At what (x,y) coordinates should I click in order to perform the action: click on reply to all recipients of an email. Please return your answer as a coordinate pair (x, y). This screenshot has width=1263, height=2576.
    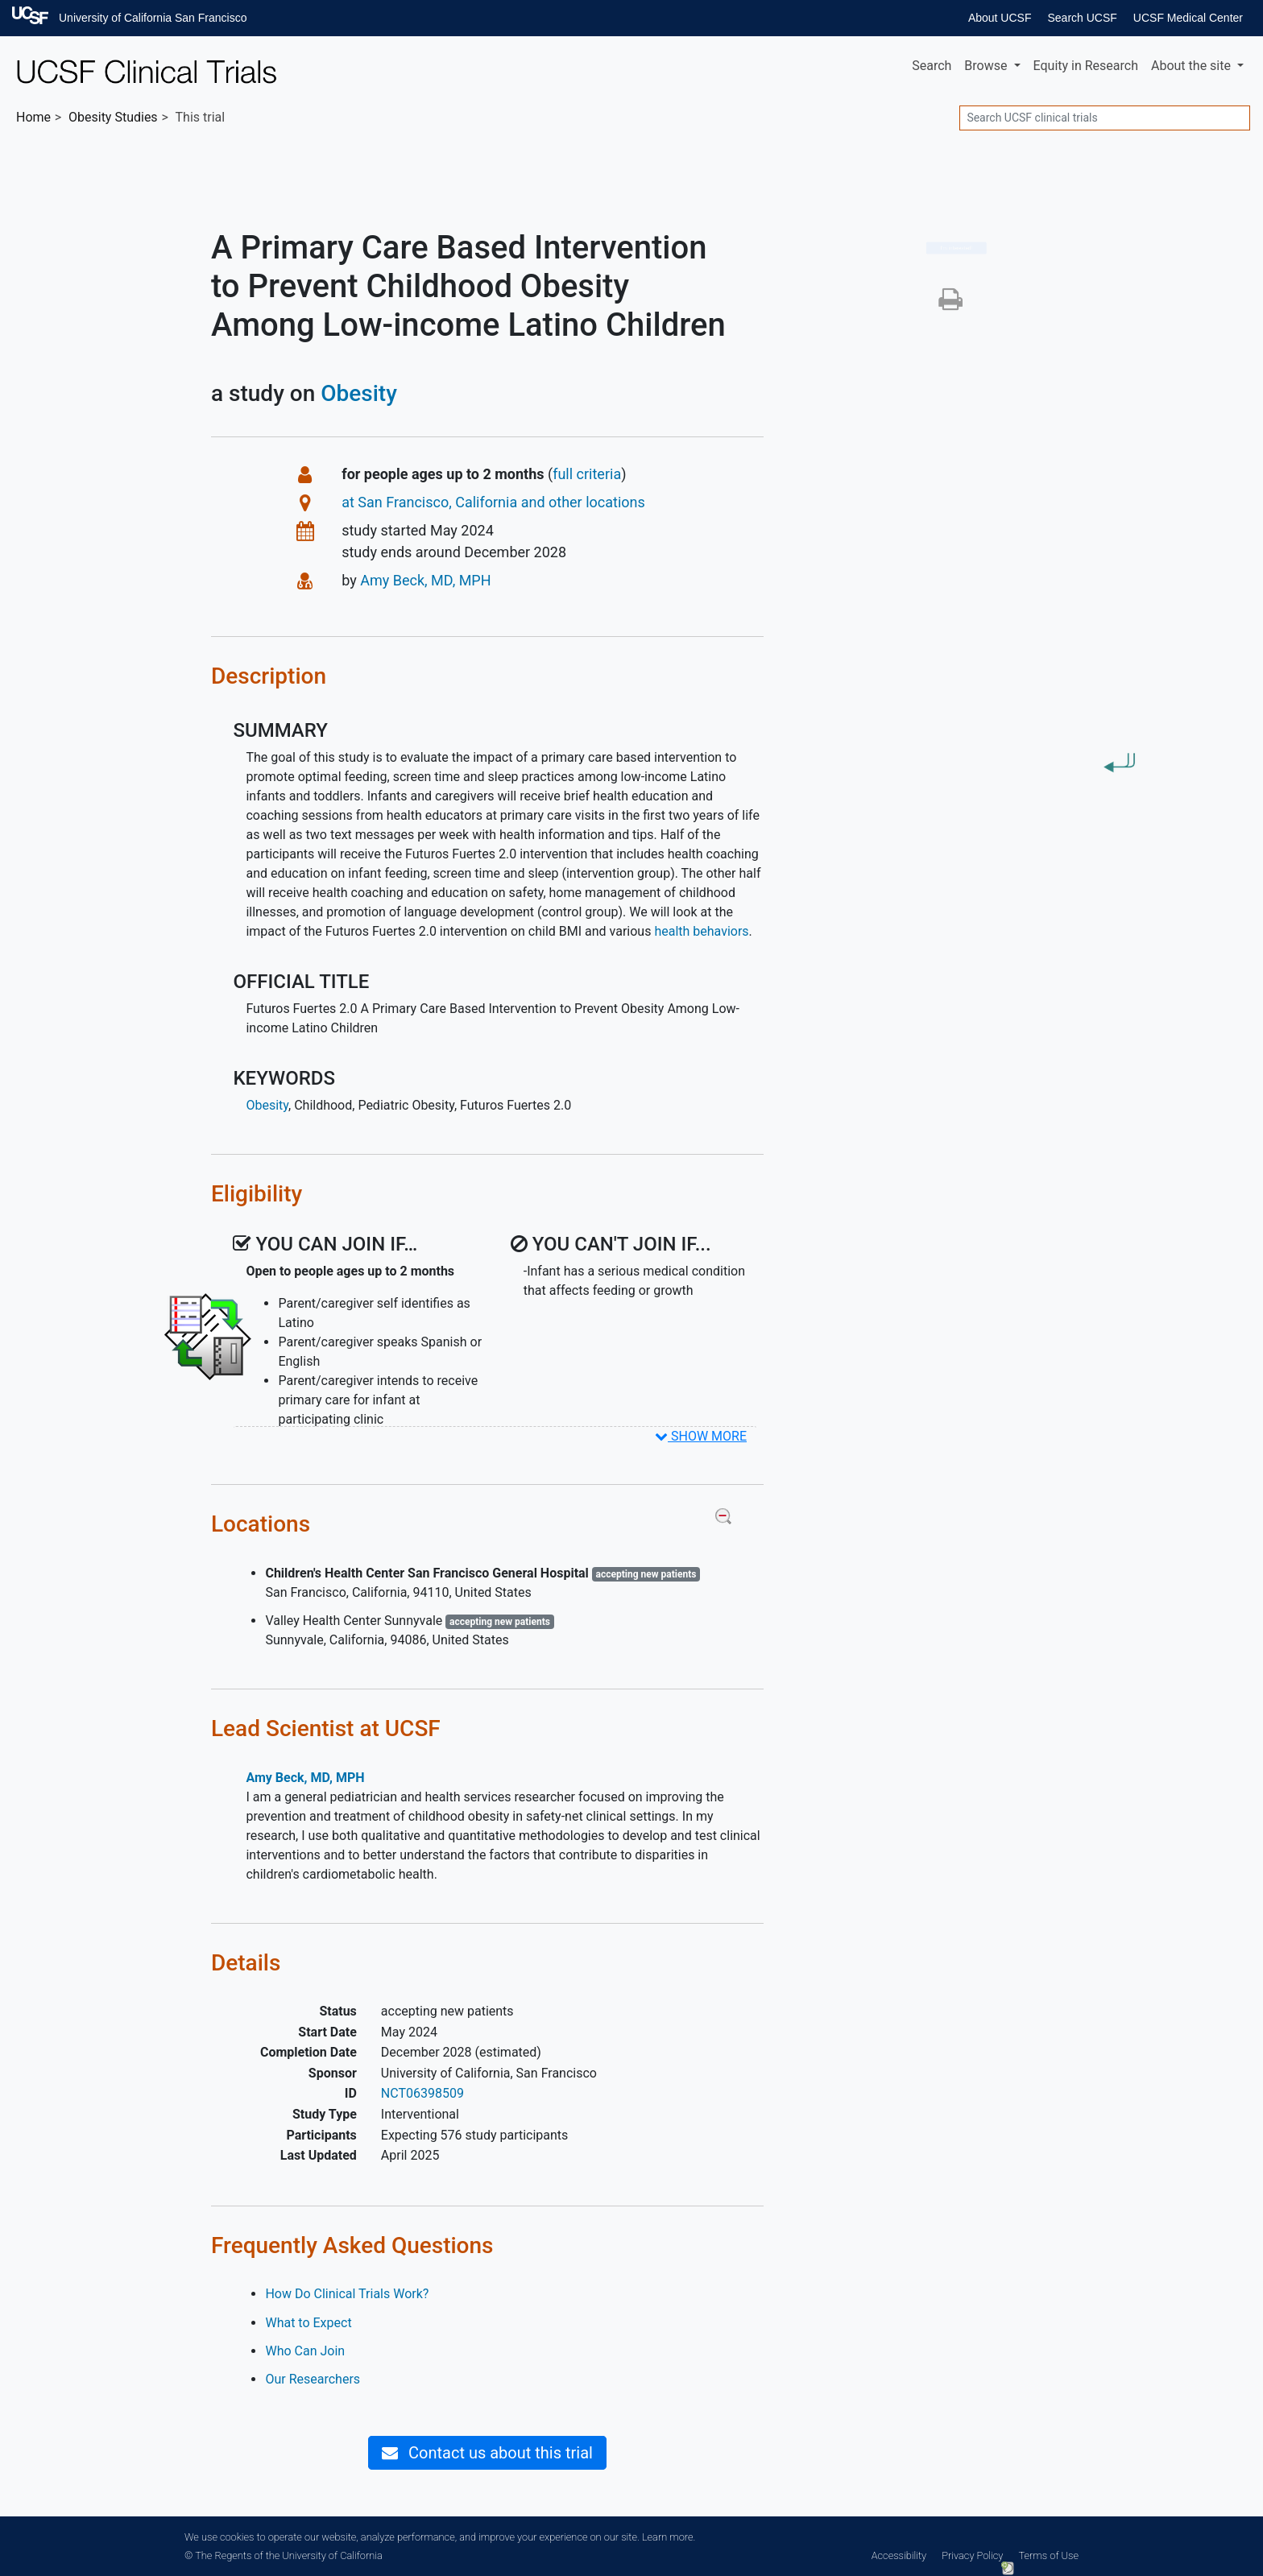
    Looking at the image, I should click on (1119, 763).